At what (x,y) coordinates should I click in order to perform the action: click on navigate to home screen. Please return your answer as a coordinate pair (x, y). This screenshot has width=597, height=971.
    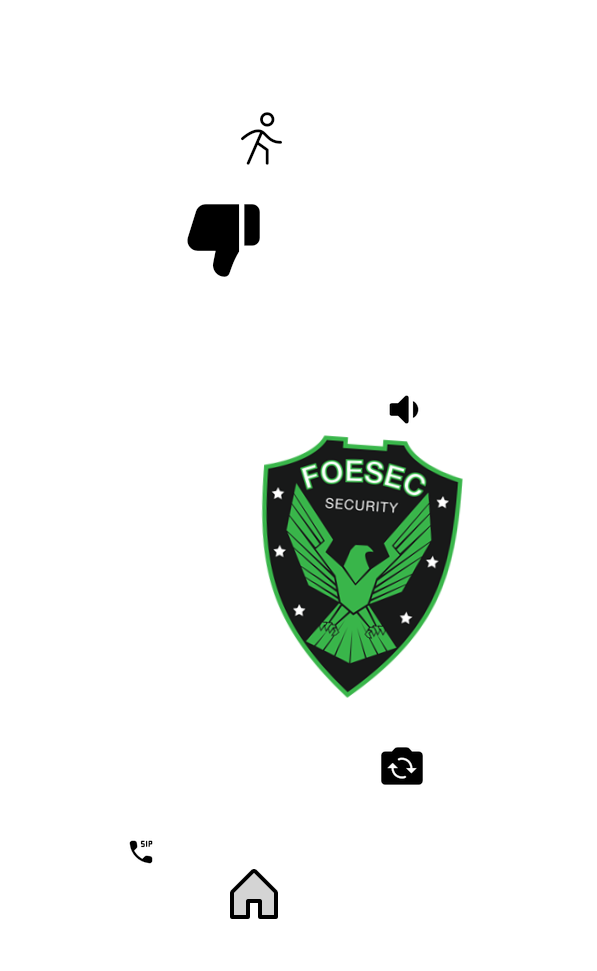
    Looking at the image, I should click on (254, 895).